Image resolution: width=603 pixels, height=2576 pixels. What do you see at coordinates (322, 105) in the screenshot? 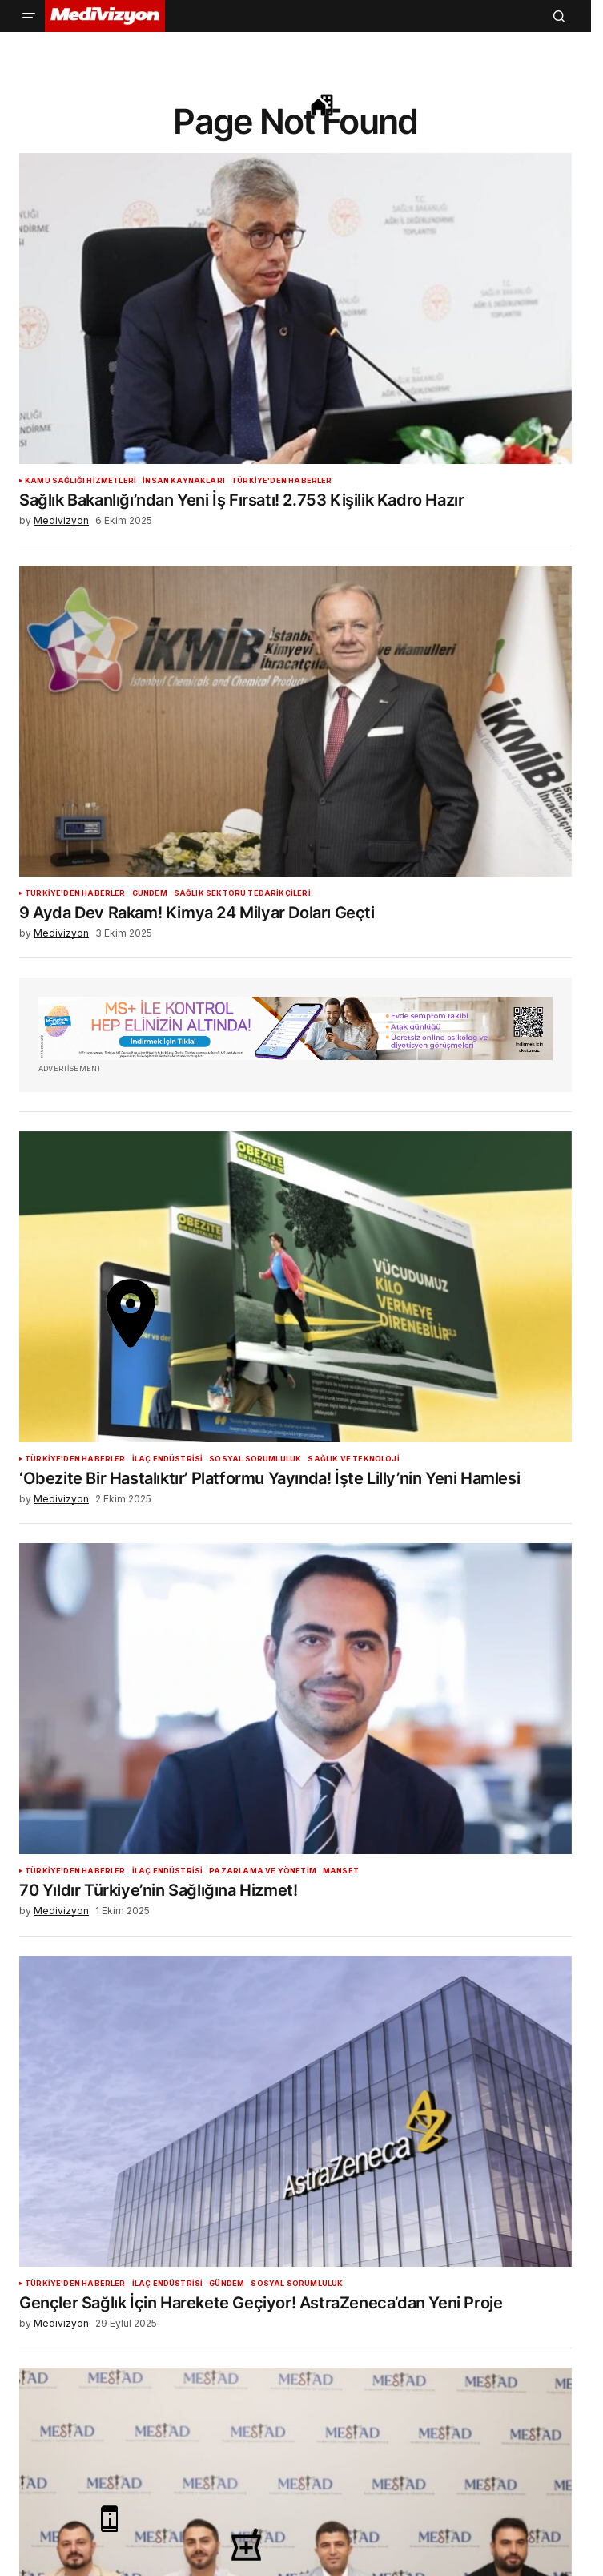
I see `switch between home and work locations` at bounding box center [322, 105].